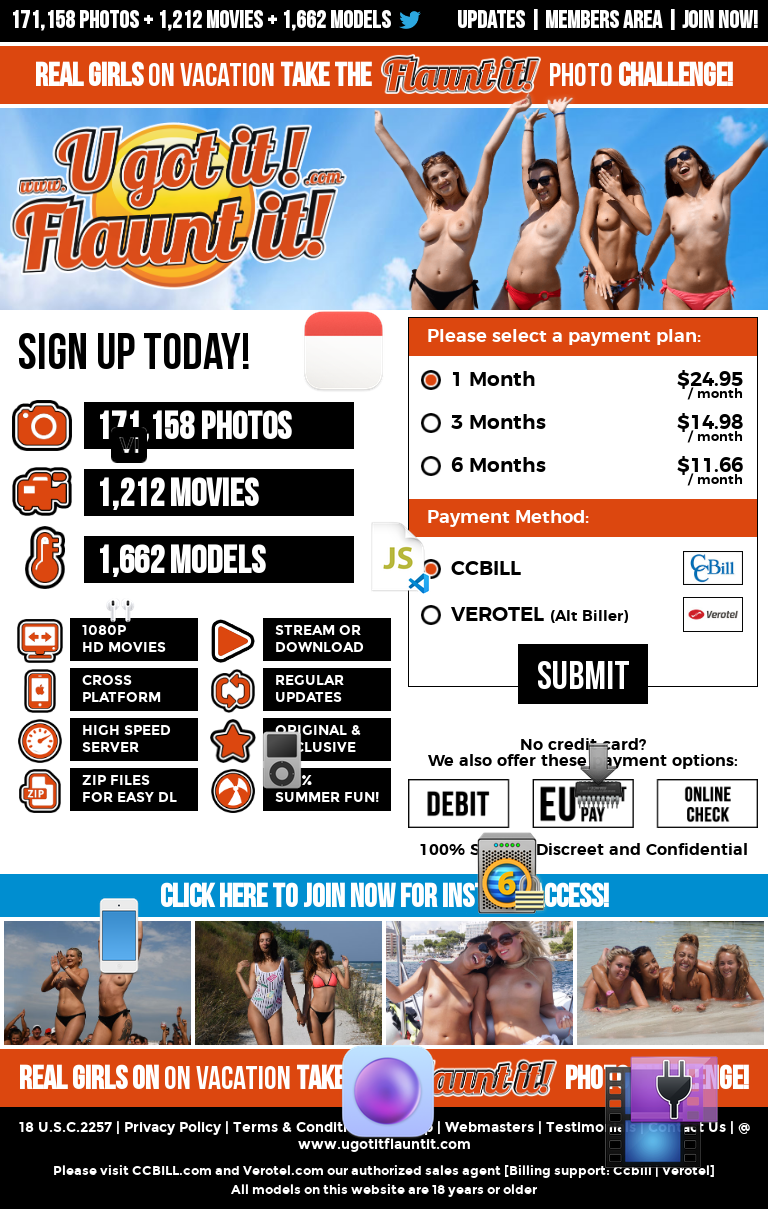  I want to click on access third-party video filters or plugins, so click(661, 1111).